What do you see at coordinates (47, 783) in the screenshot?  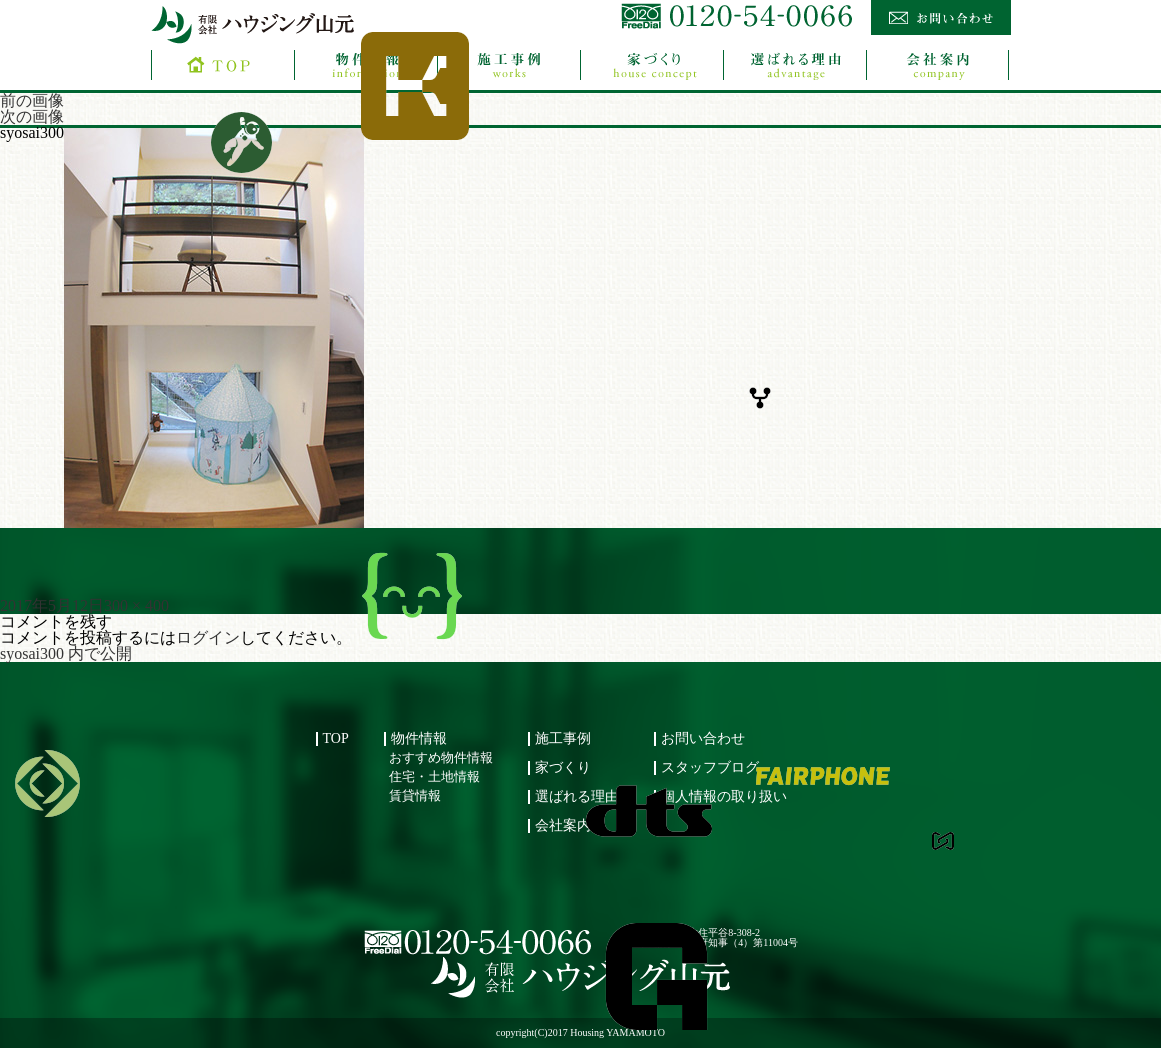 I see `claris app or service logo` at bounding box center [47, 783].